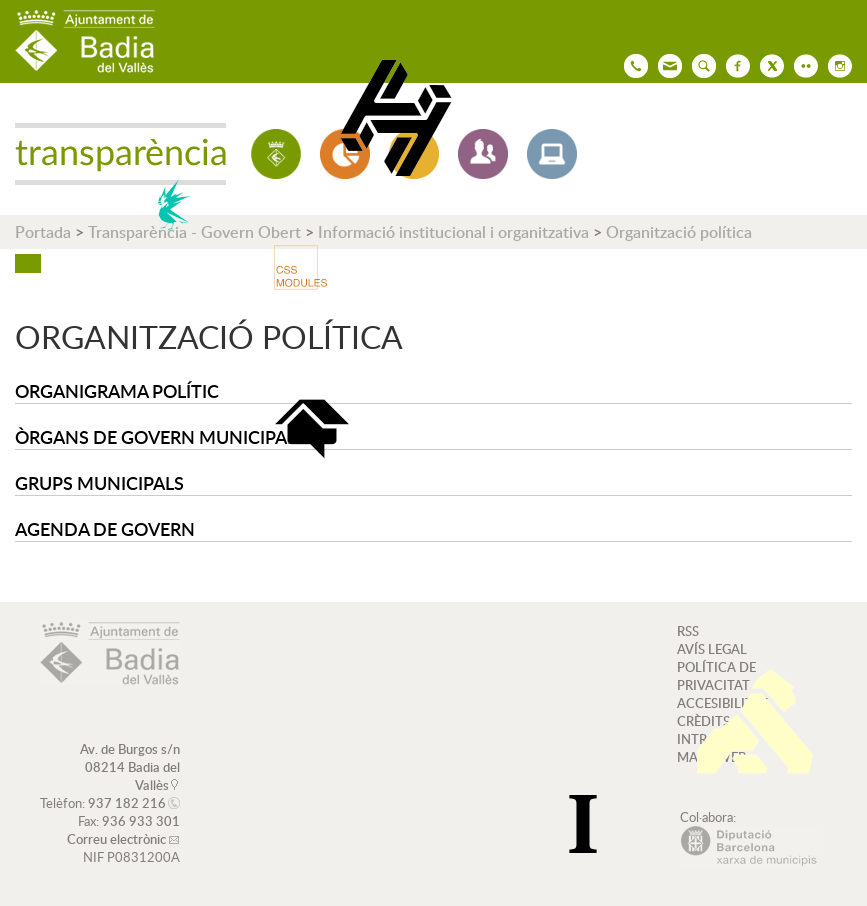 Image resolution: width=867 pixels, height=906 pixels. Describe the element at coordinates (174, 205) in the screenshot. I see `CD Projekt company logo` at that location.